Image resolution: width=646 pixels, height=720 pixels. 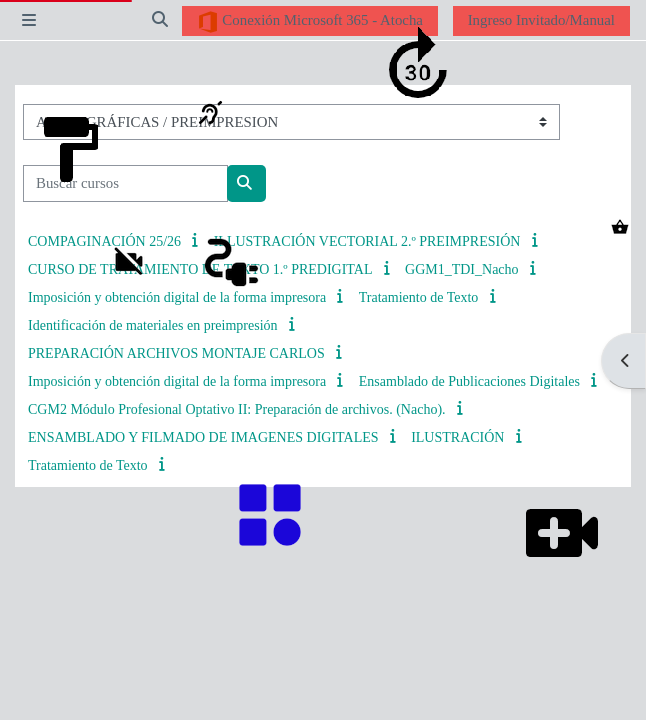 I want to click on skip forward 30 seconds in media playback, so click(x=418, y=66).